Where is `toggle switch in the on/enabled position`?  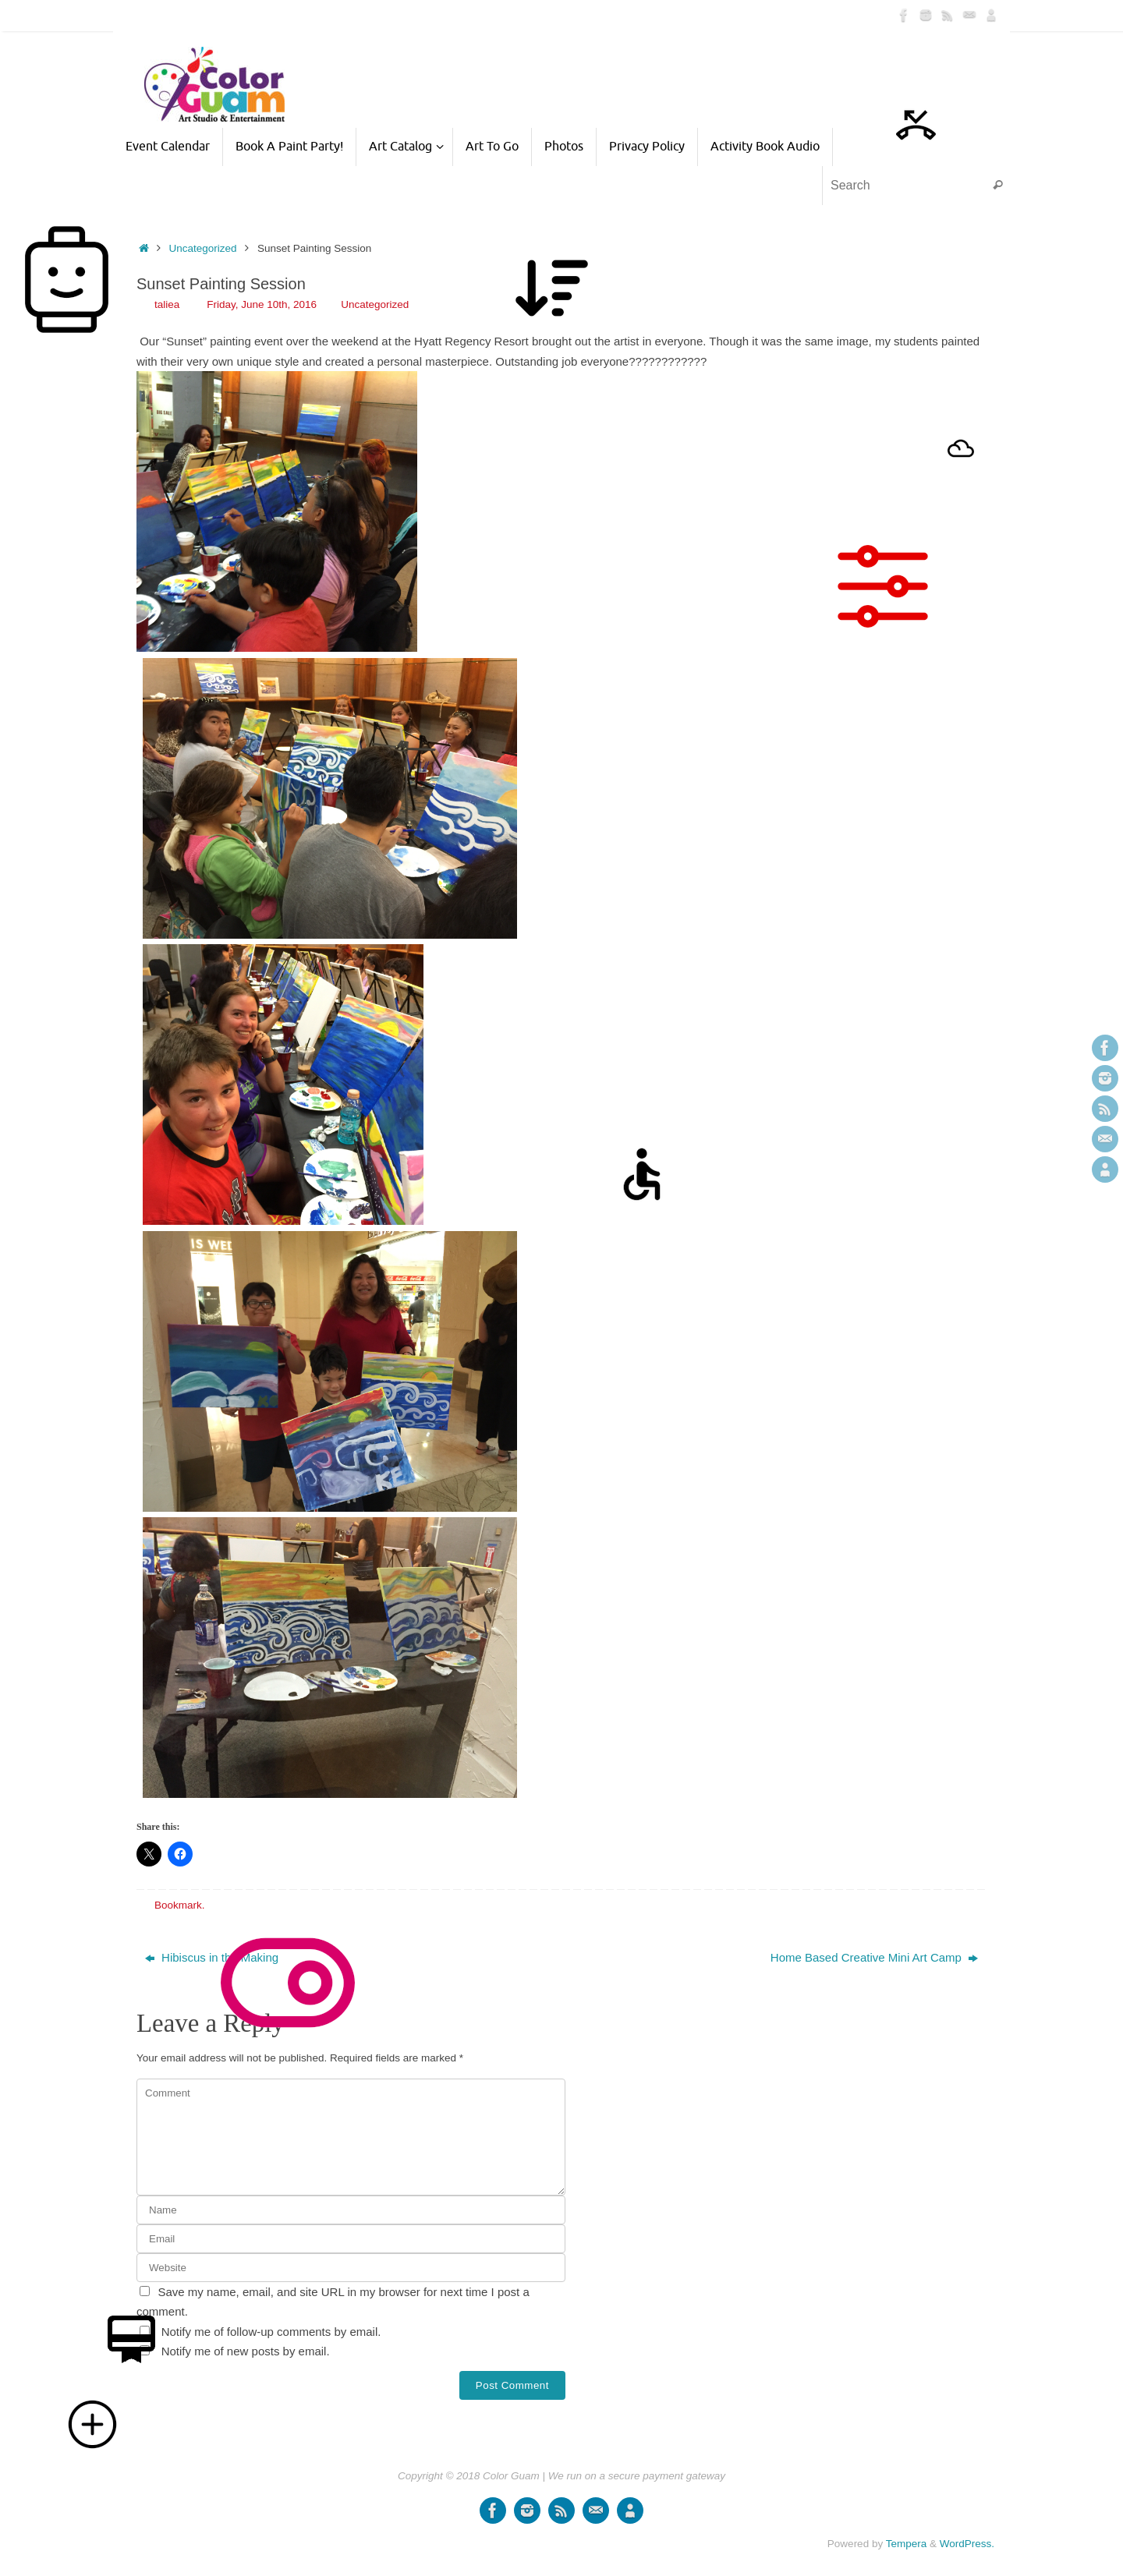 toggle switch in the on/enabled position is located at coordinates (288, 1983).